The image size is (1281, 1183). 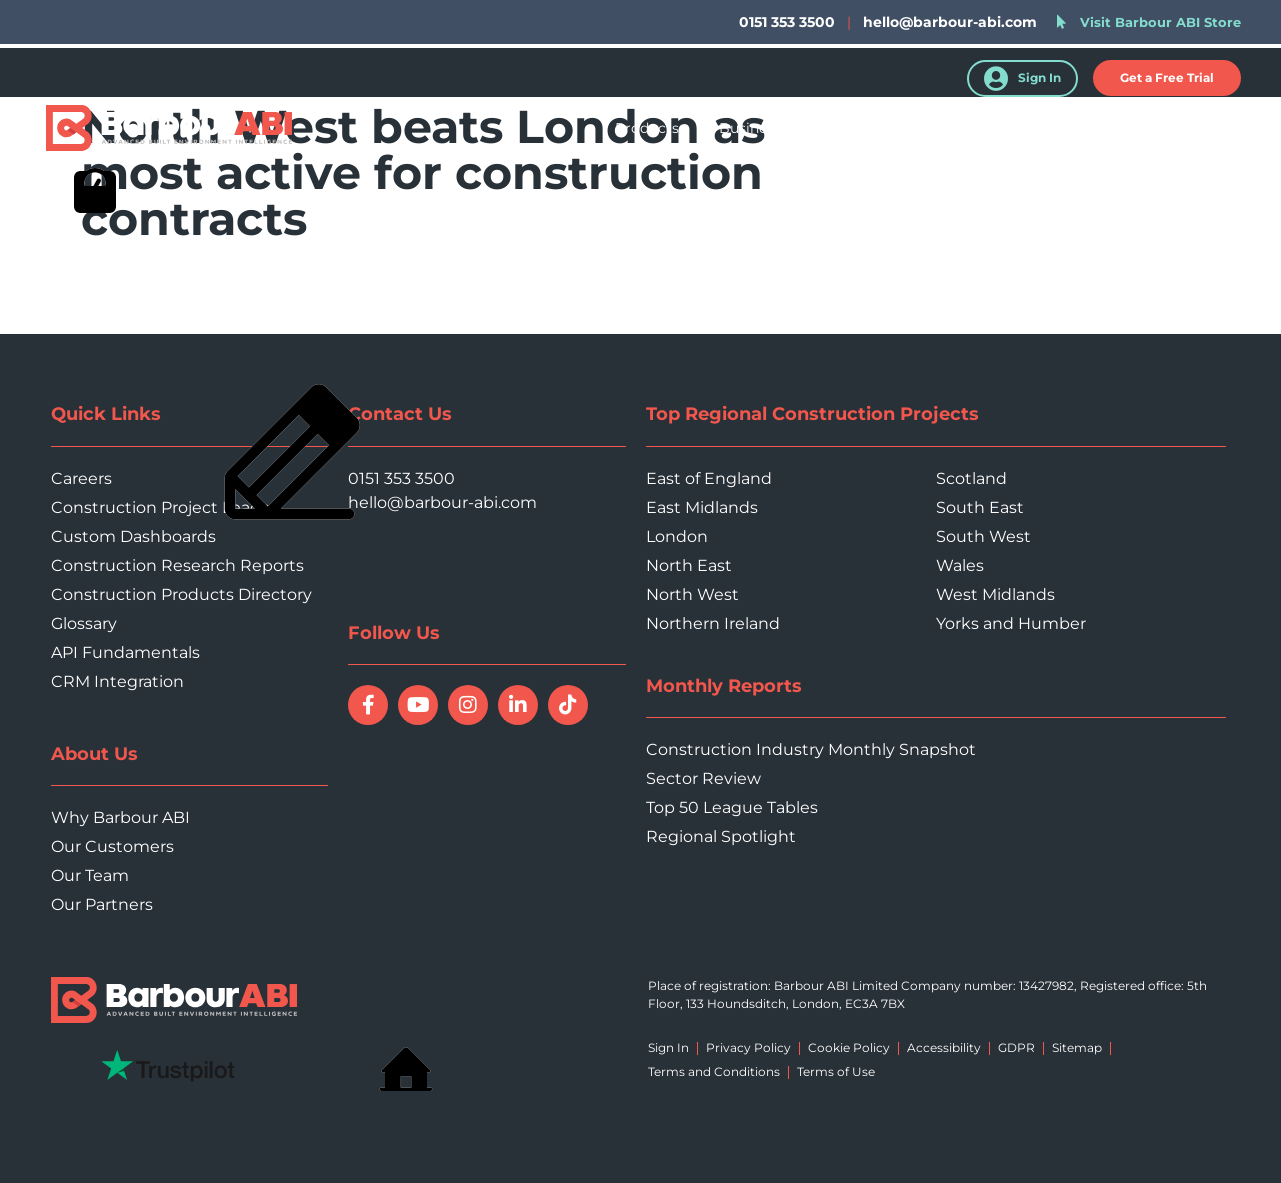 I want to click on navigate to home screen, so click(x=406, y=1070).